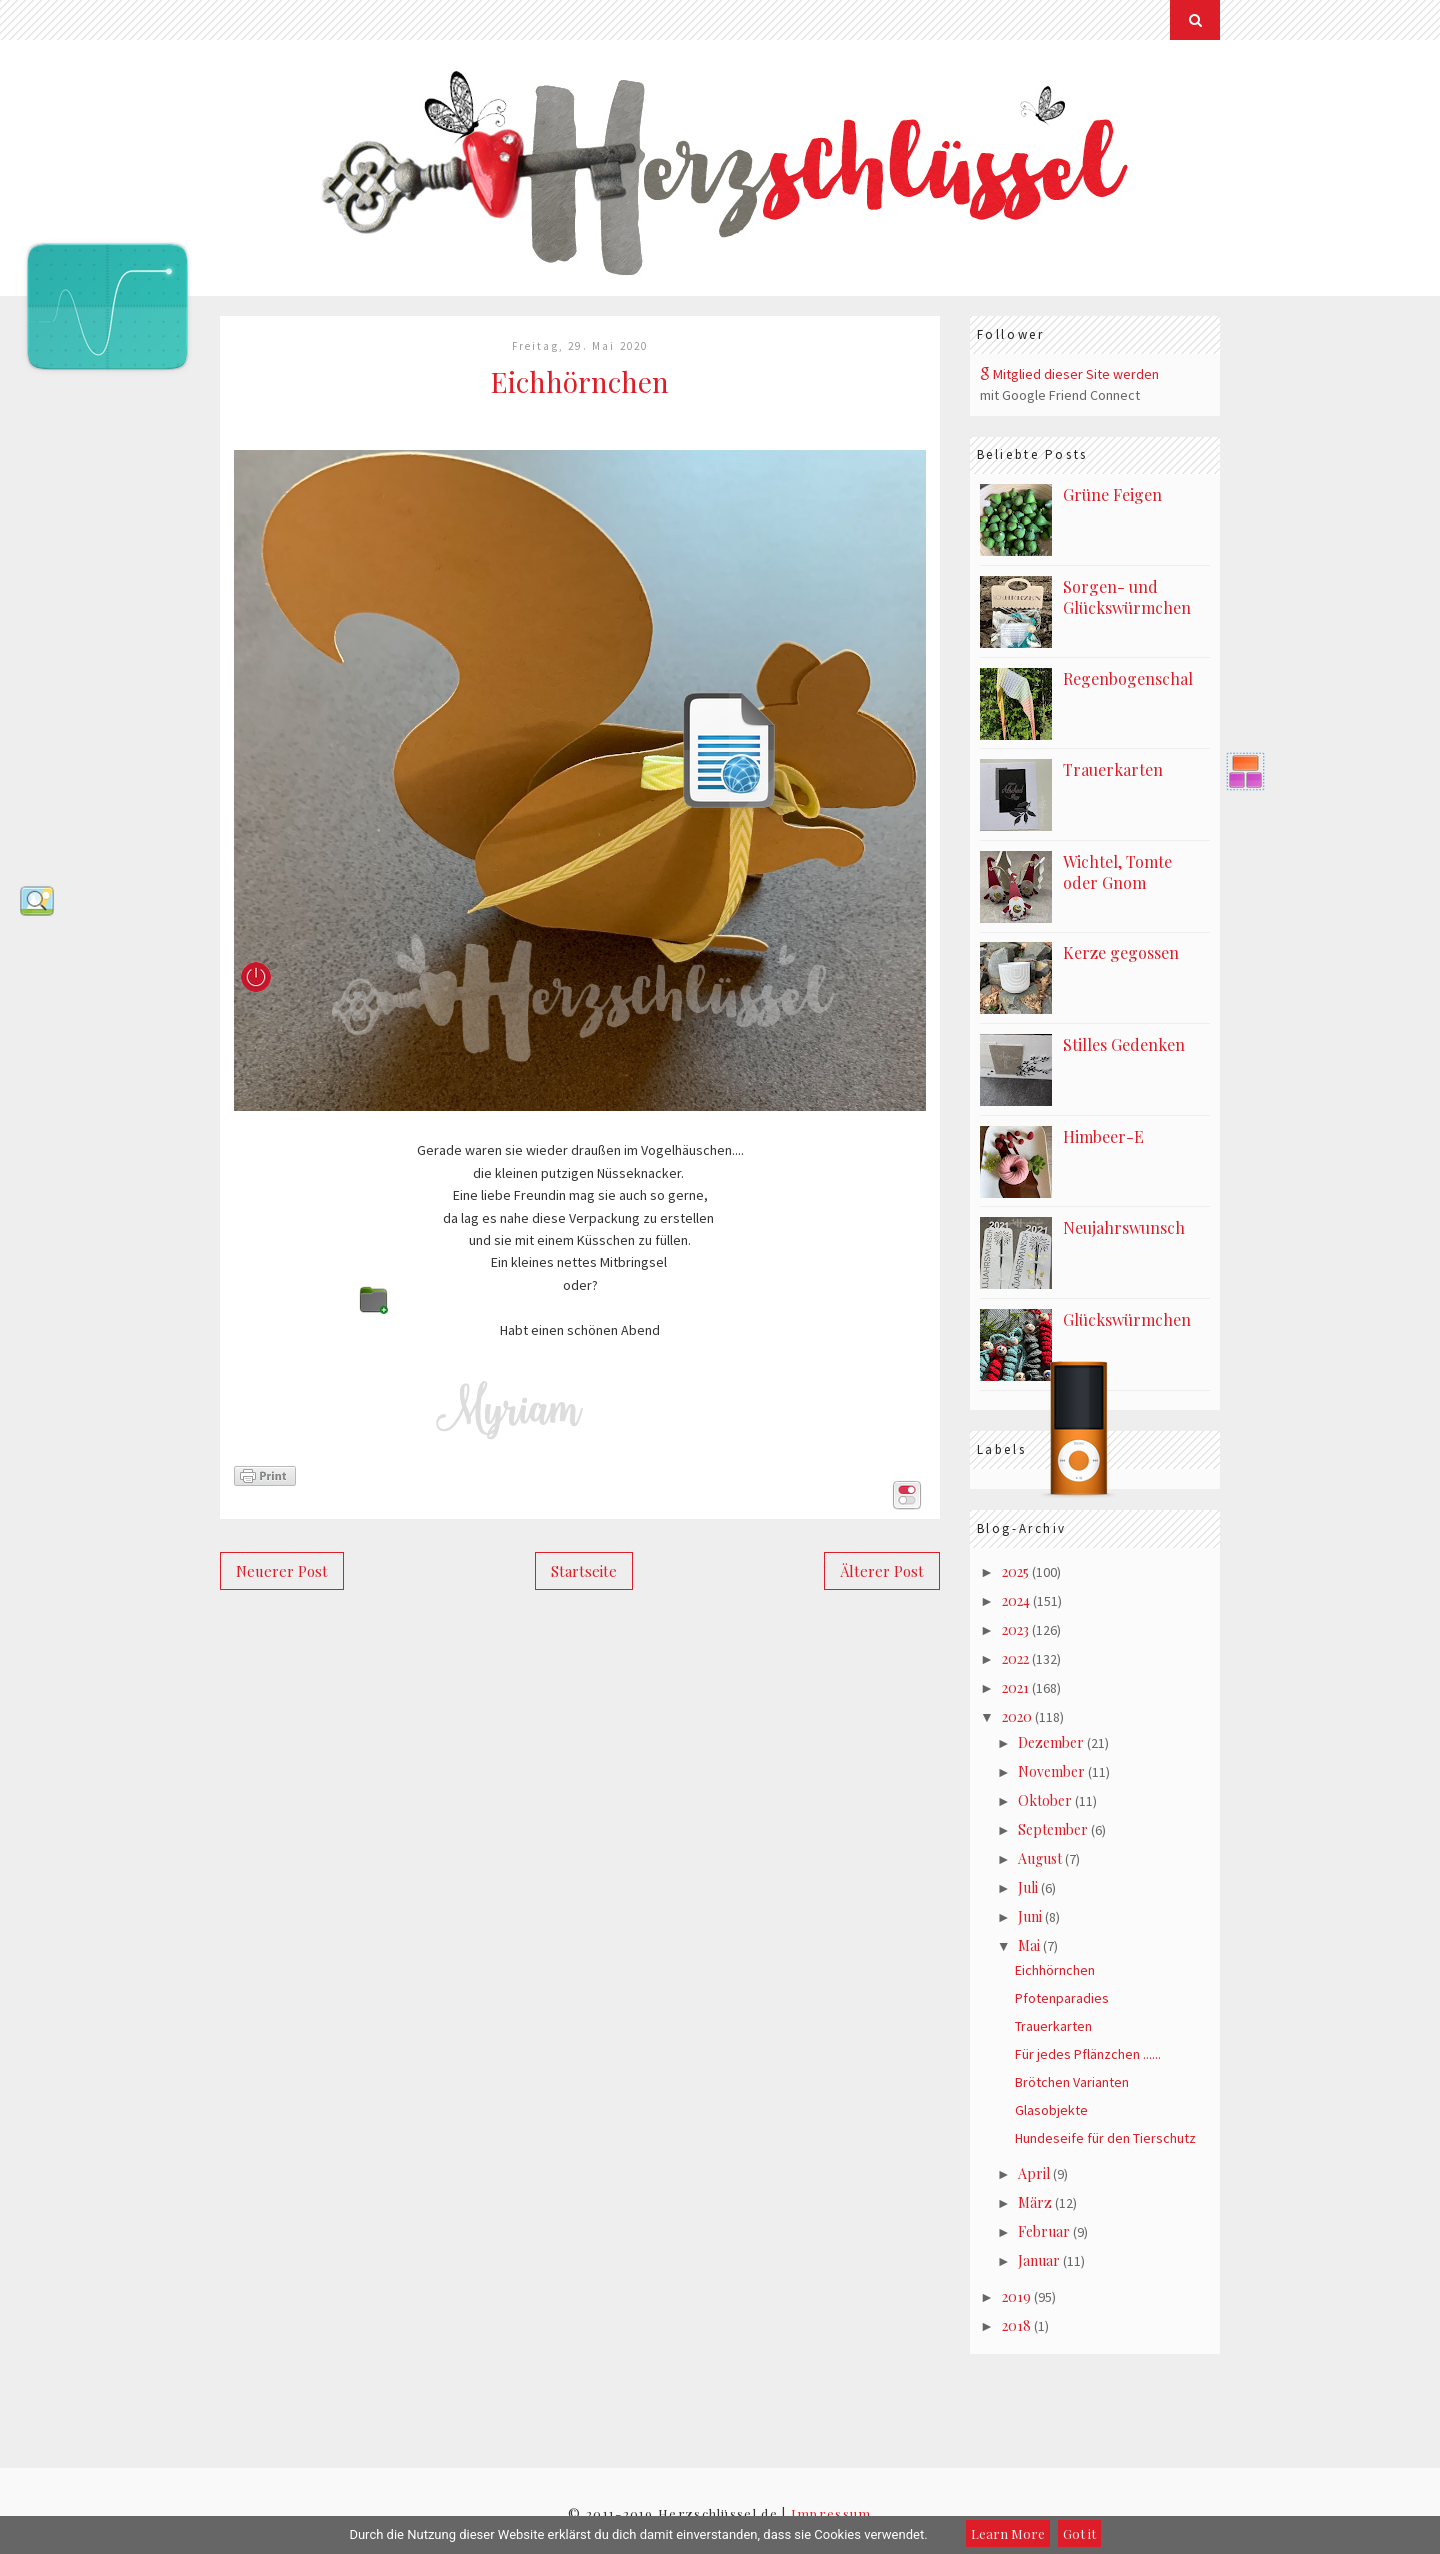  Describe the element at coordinates (1245, 771) in the screenshot. I see `select all items in the current view` at that location.